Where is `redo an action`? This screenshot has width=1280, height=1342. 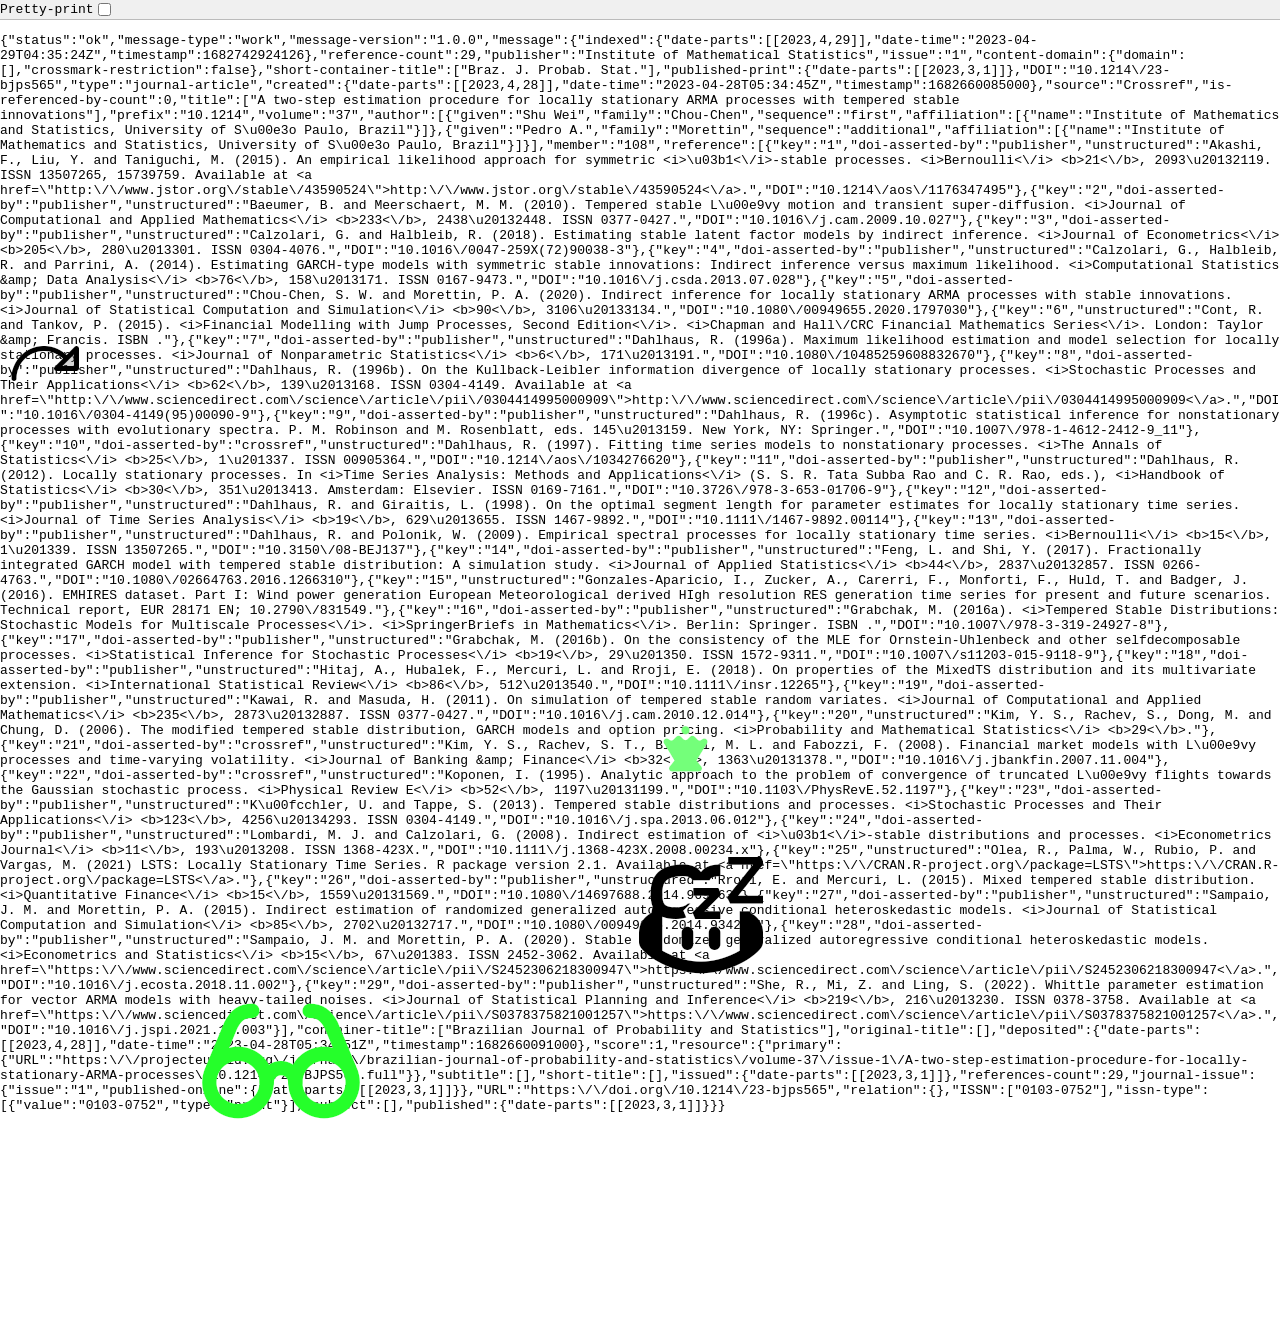 redo an action is located at coordinates (44, 361).